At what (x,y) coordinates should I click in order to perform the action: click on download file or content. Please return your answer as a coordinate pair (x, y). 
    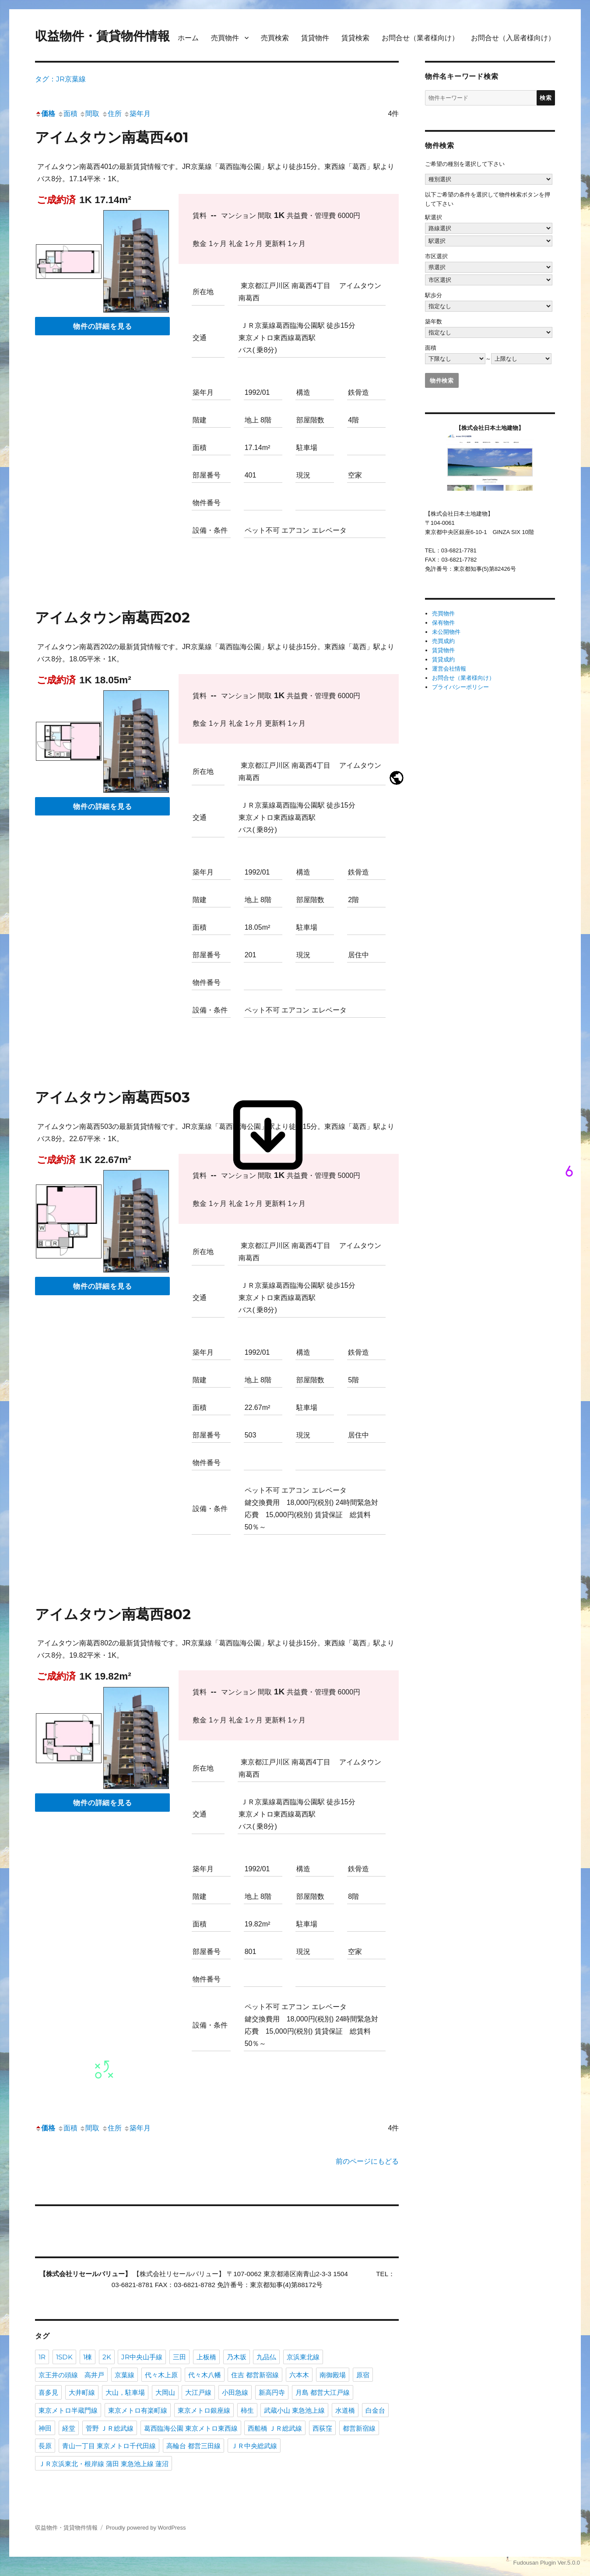
    Looking at the image, I should click on (268, 1135).